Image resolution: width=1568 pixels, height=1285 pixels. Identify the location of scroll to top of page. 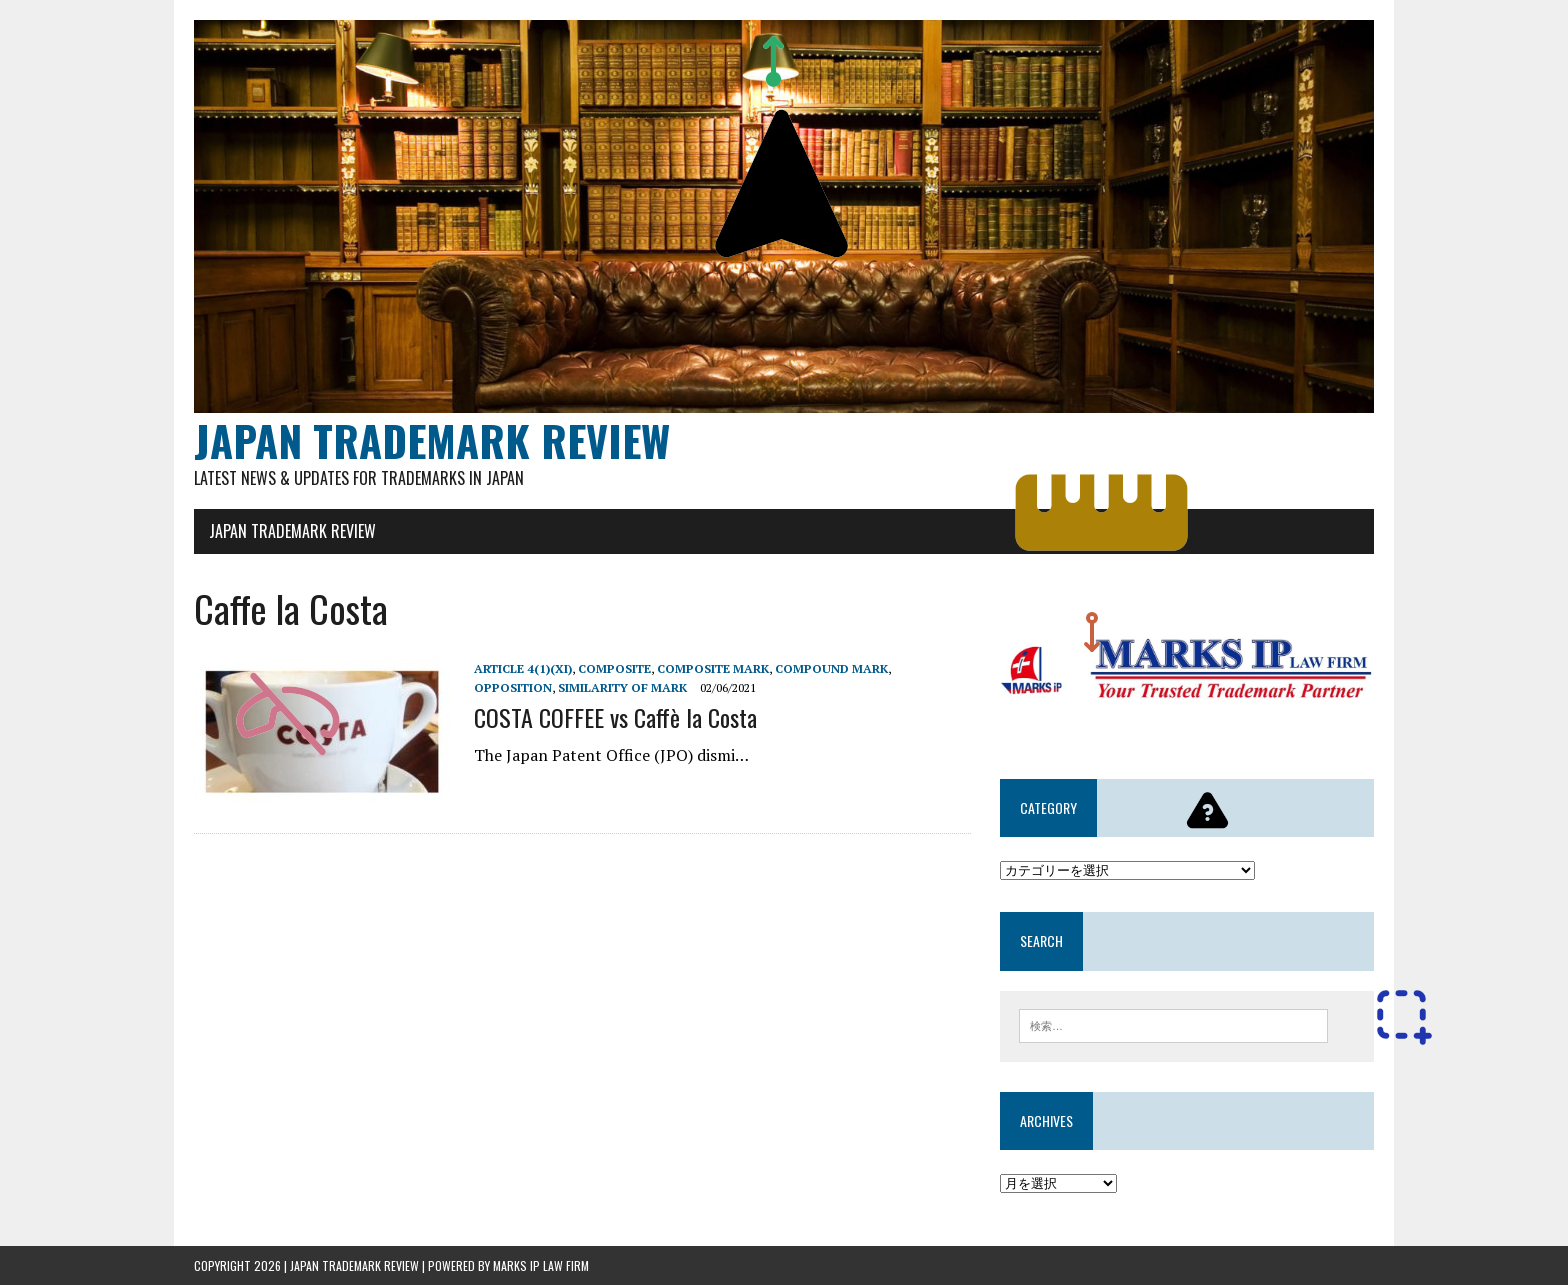
(773, 61).